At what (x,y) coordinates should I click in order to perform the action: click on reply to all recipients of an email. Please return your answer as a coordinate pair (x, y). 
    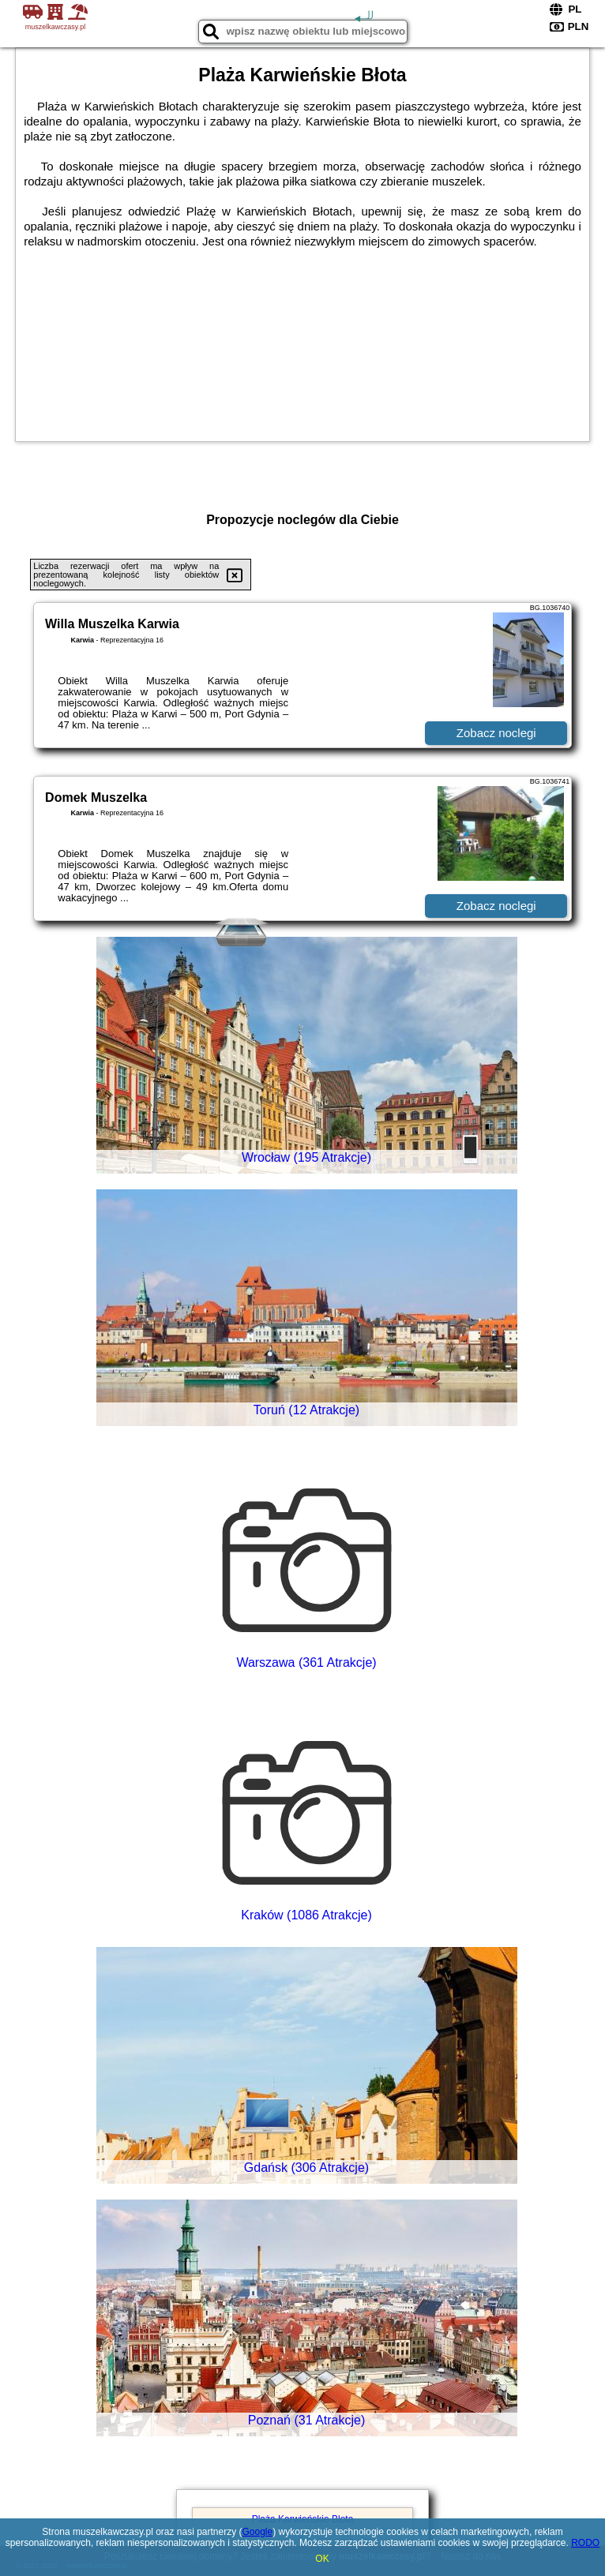
    Looking at the image, I should click on (363, 15).